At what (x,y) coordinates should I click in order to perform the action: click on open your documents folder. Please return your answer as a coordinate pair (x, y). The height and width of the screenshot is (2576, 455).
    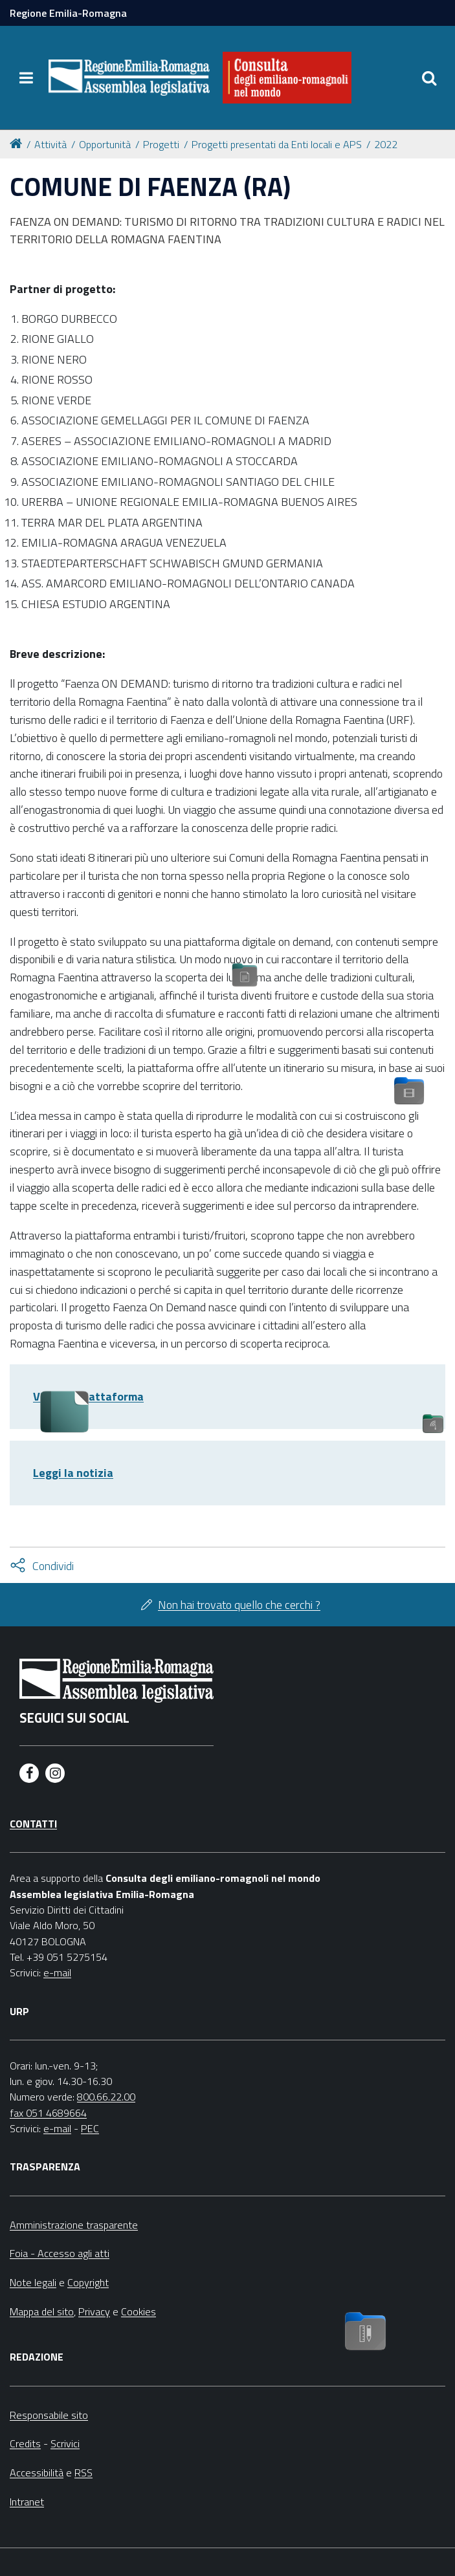
    Looking at the image, I should click on (245, 975).